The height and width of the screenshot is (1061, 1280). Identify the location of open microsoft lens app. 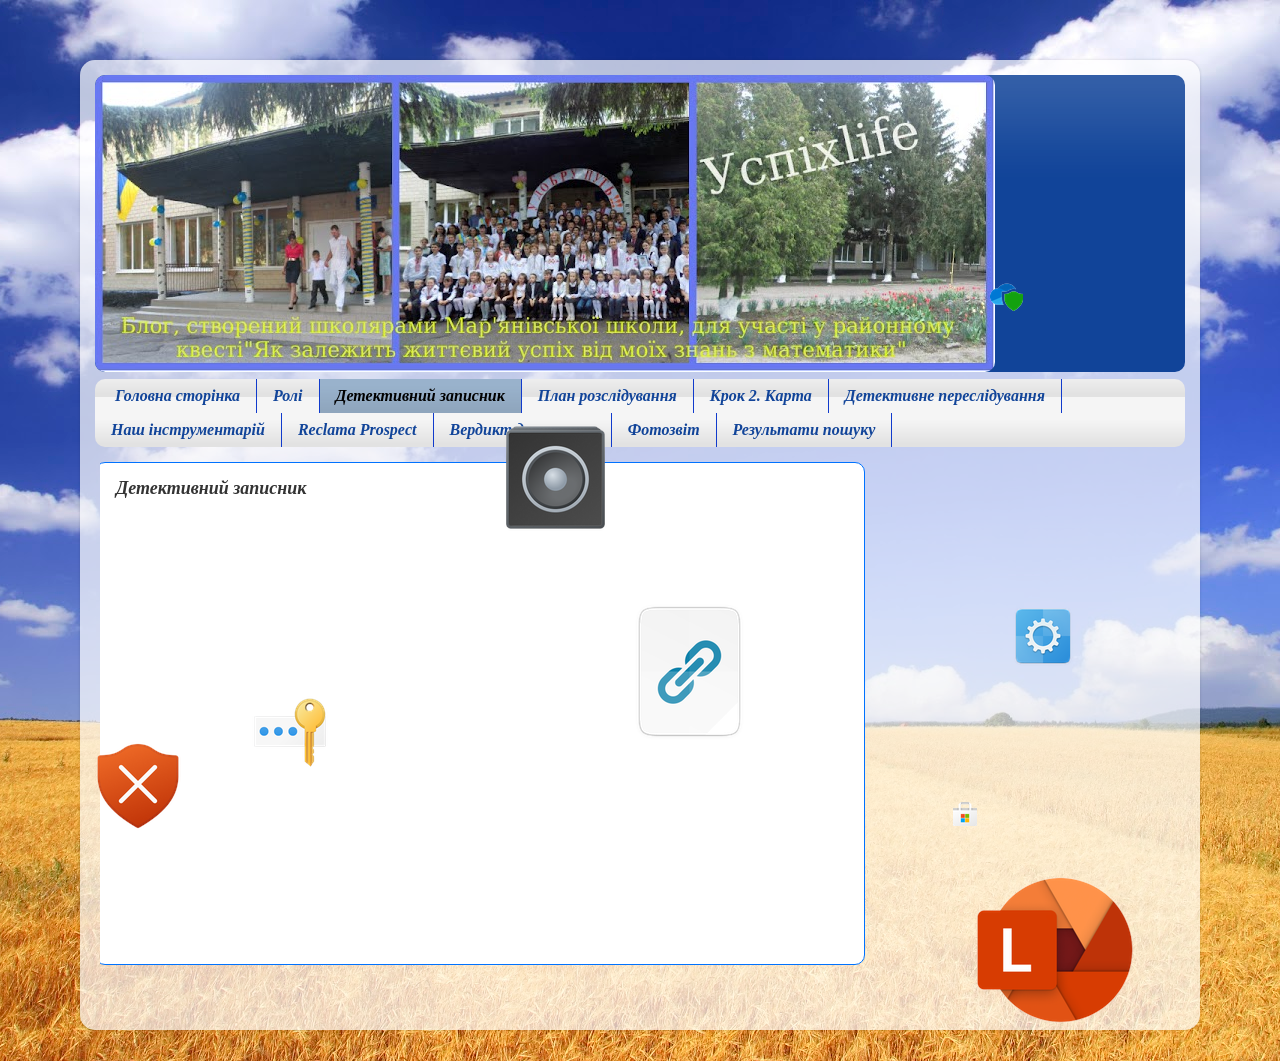
(1055, 950).